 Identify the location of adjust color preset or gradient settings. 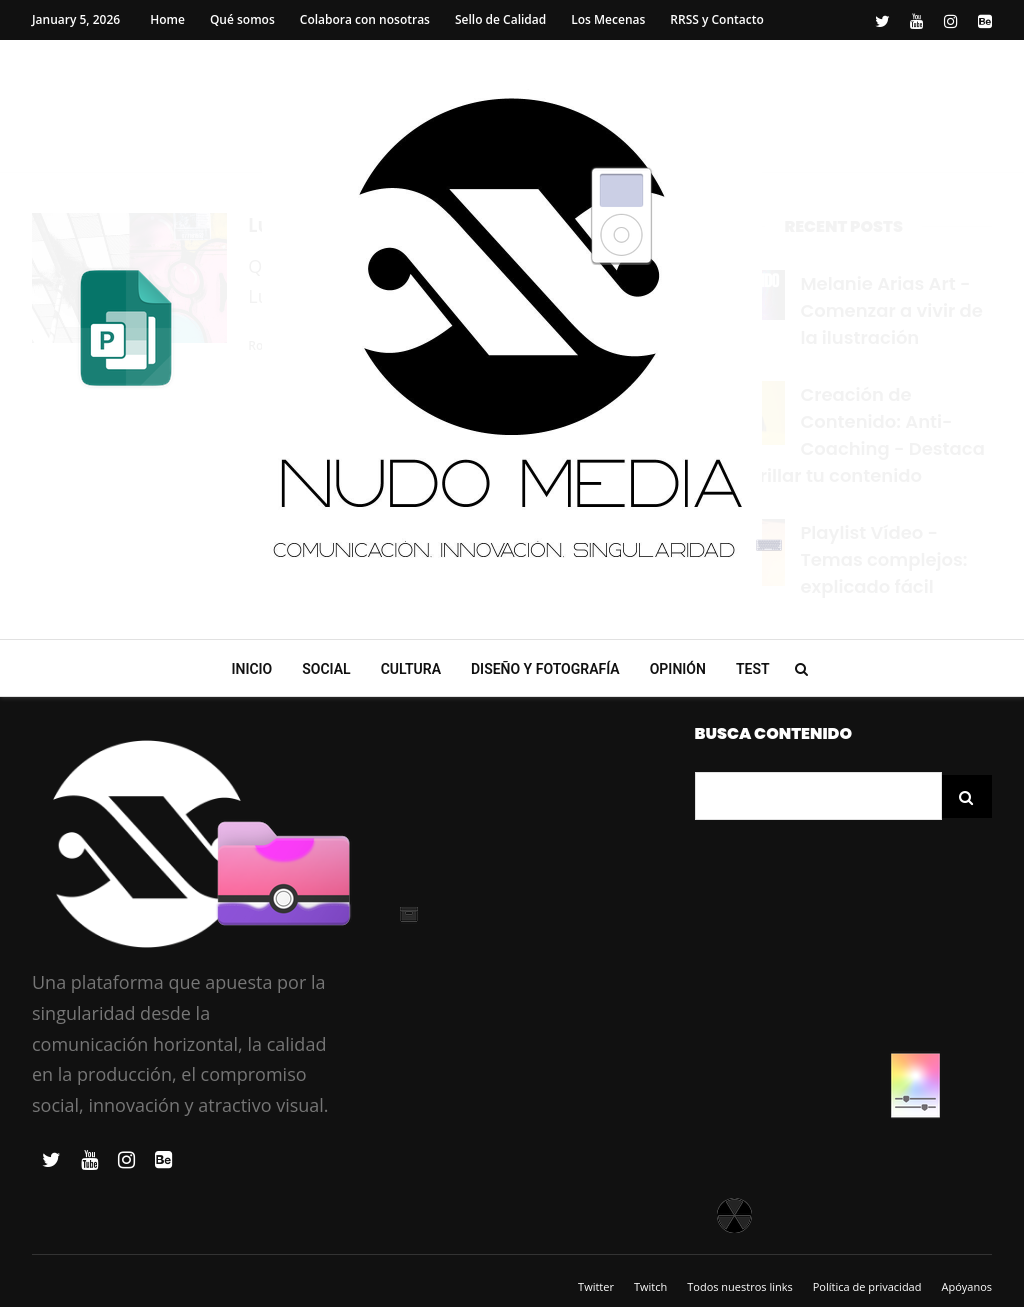
(915, 1085).